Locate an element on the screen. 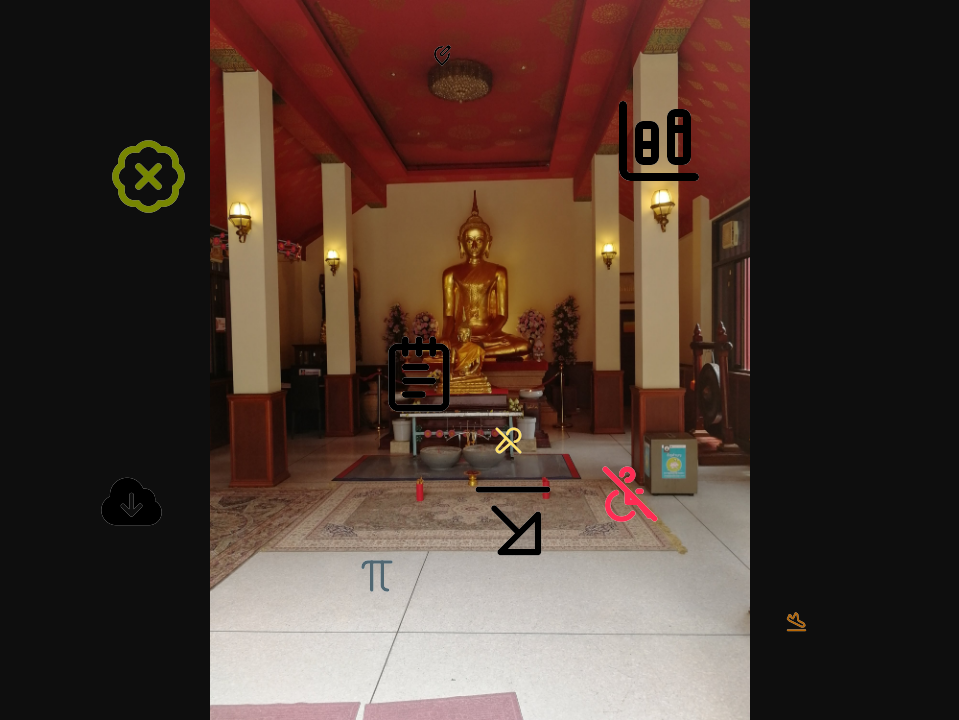 The height and width of the screenshot is (720, 959). access mathematical constants or formulas is located at coordinates (377, 576).